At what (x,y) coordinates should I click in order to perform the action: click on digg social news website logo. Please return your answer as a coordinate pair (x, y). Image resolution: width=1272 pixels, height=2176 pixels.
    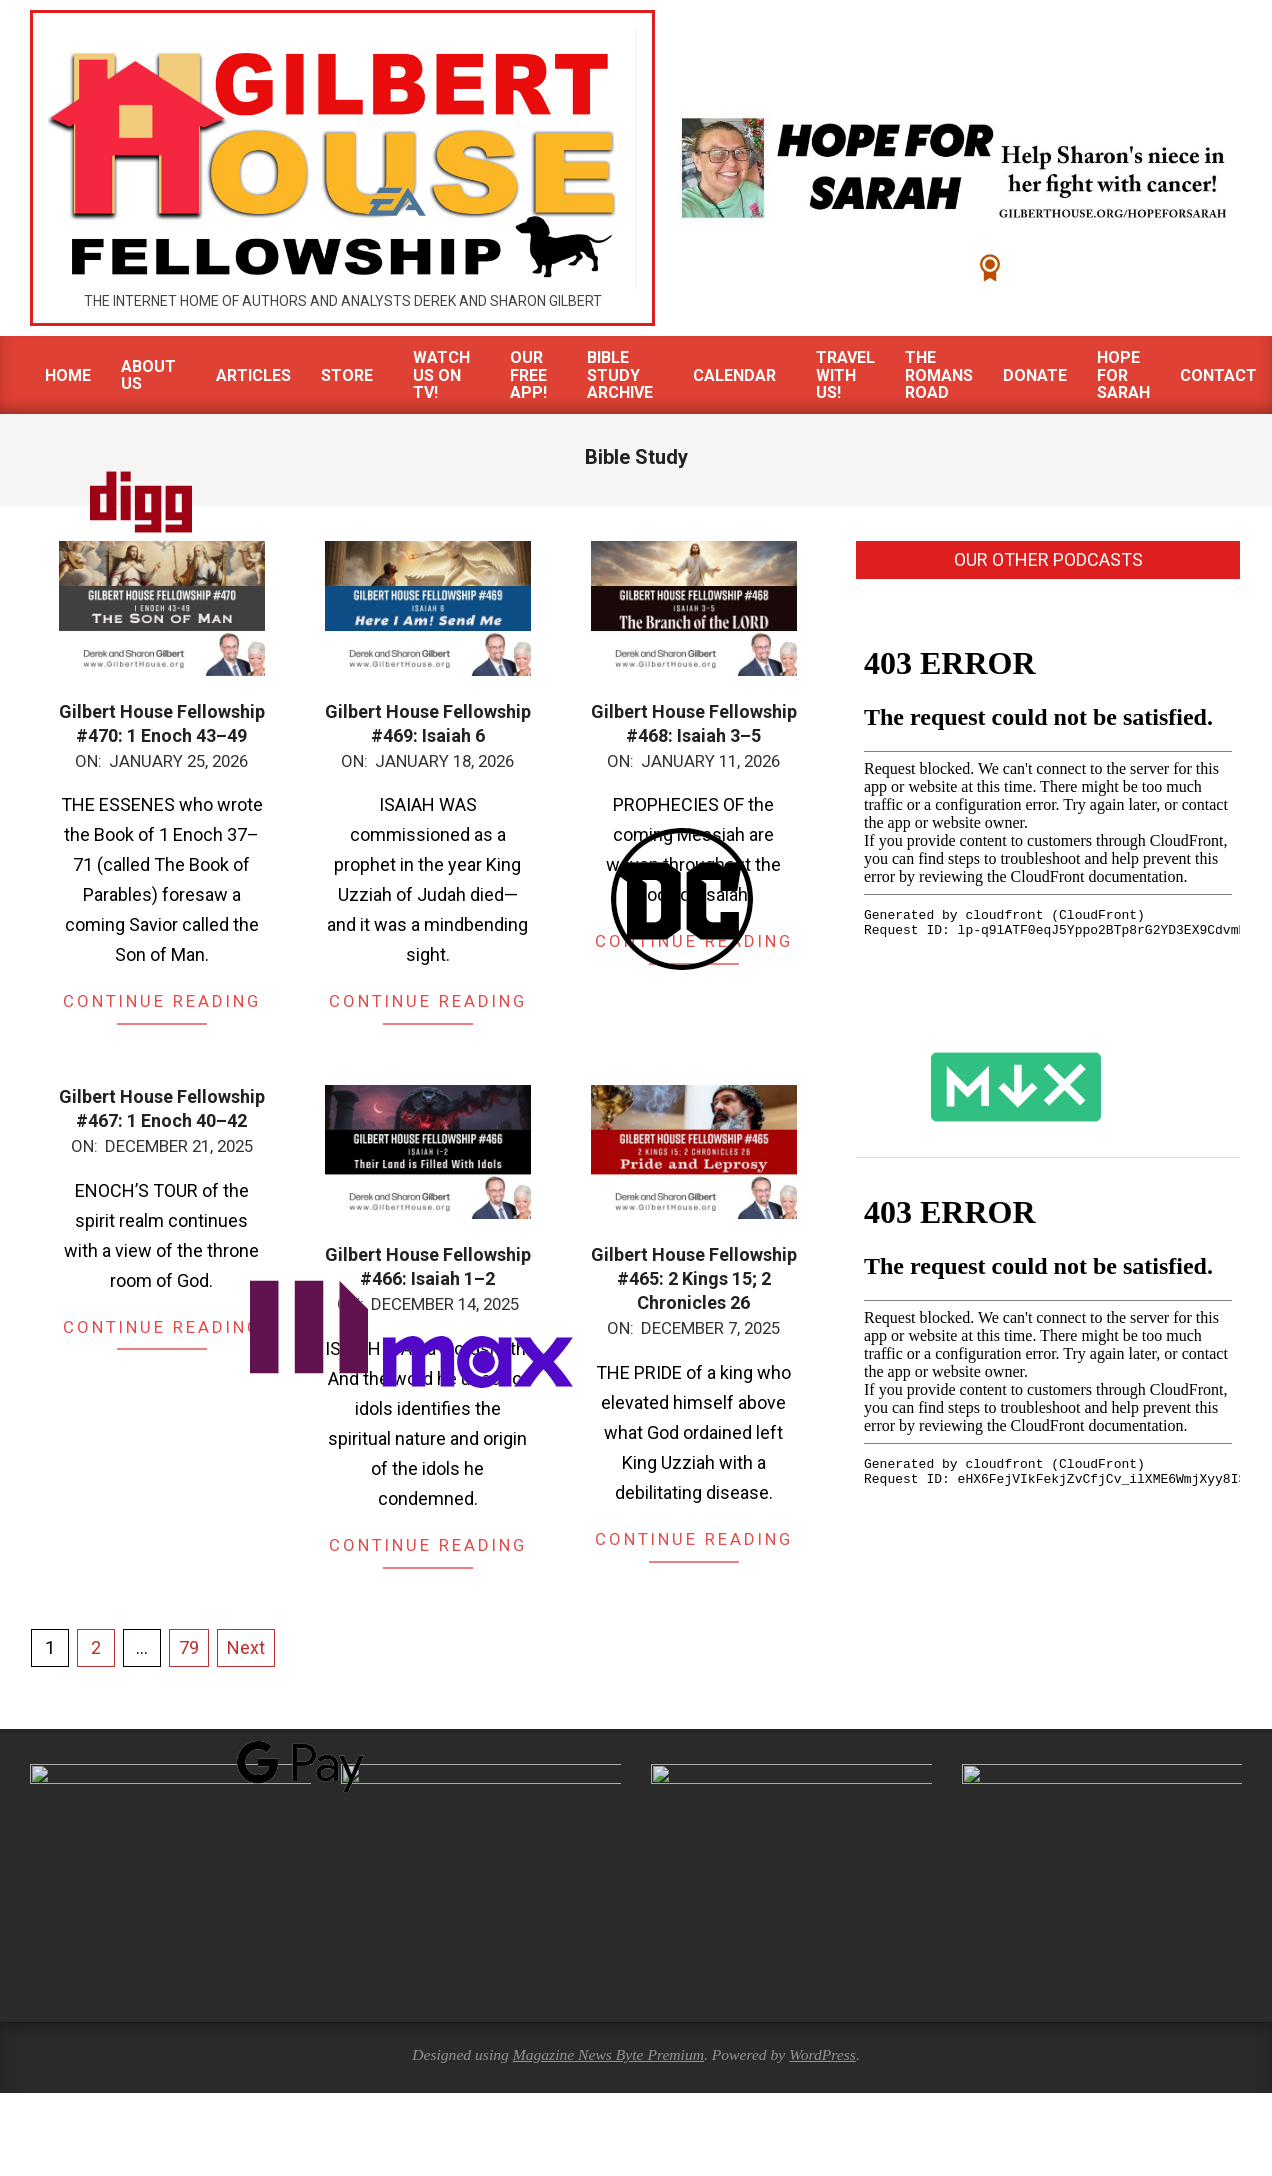
    Looking at the image, I should click on (141, 502).